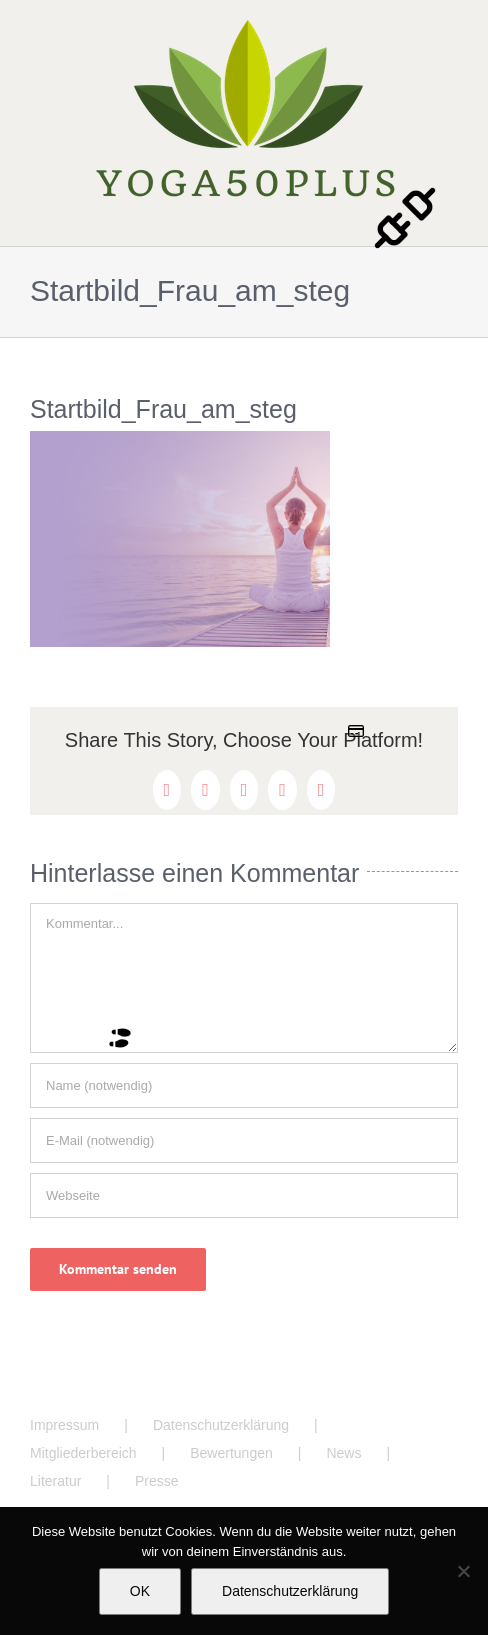  Describe the element at coordinates (405, 218) in the screenshot. I see `disconnect from a device or service` at that location.